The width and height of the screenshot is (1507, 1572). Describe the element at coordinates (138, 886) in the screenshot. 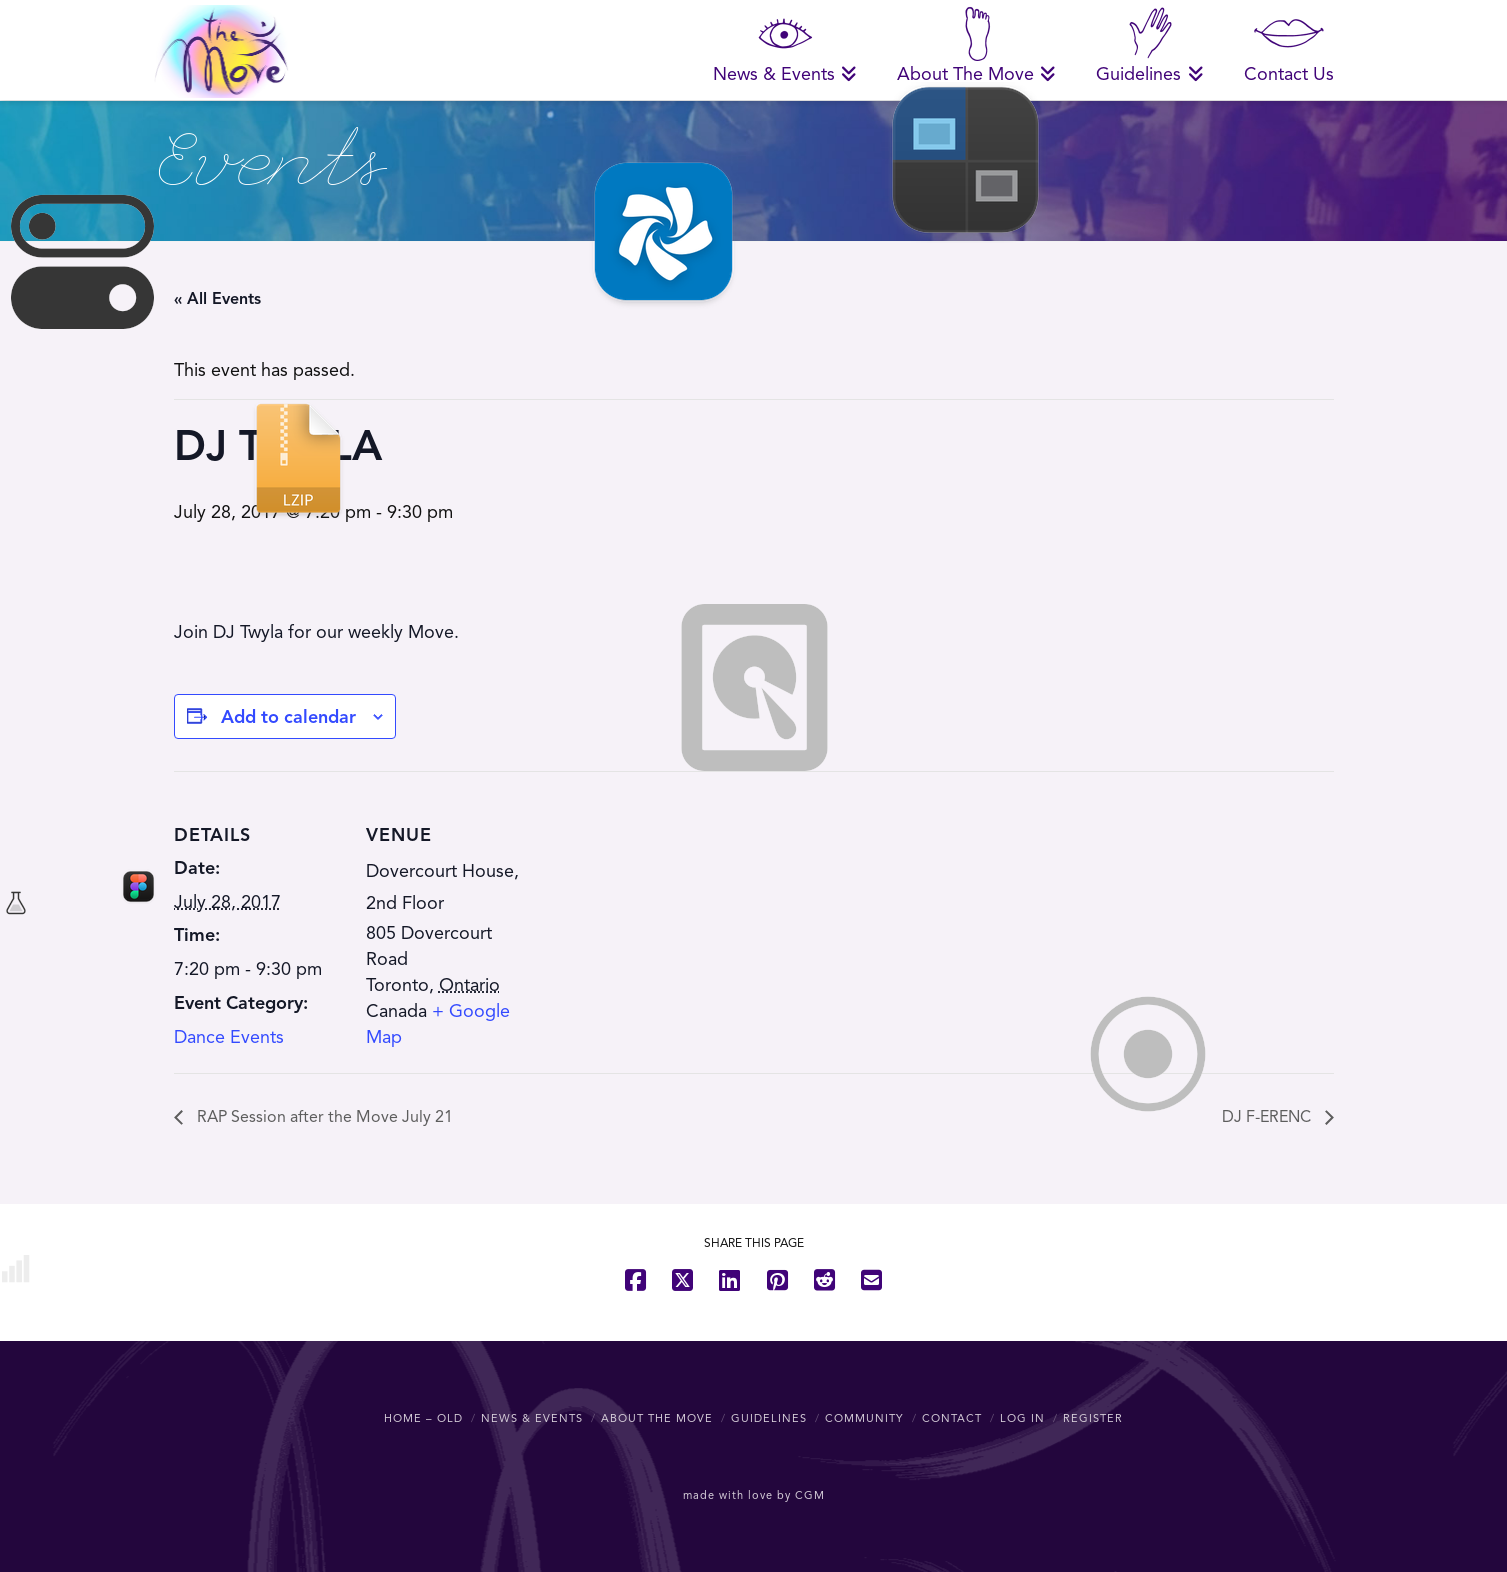

I see `open figma design app` at that location.